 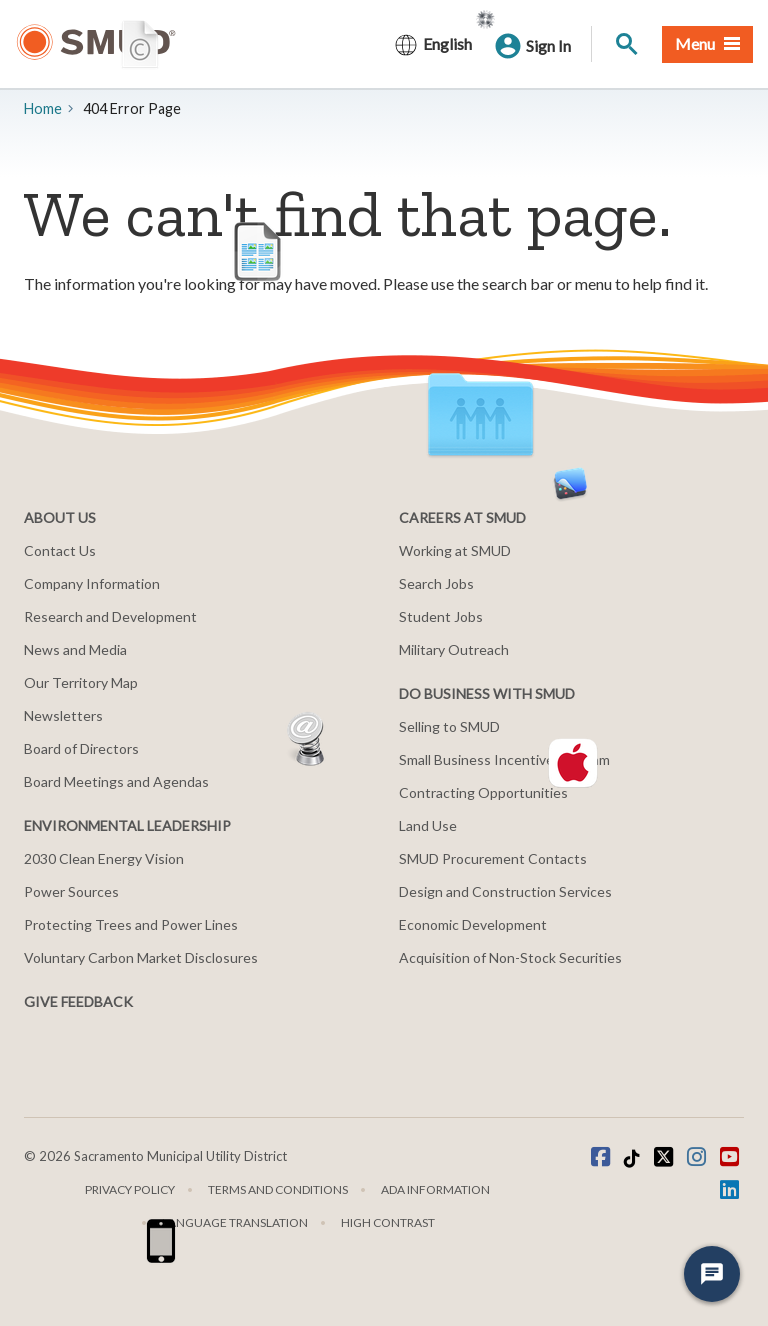 I want to click on iPod Touch device in sidebar navigation, so click(x=161, y=1241).